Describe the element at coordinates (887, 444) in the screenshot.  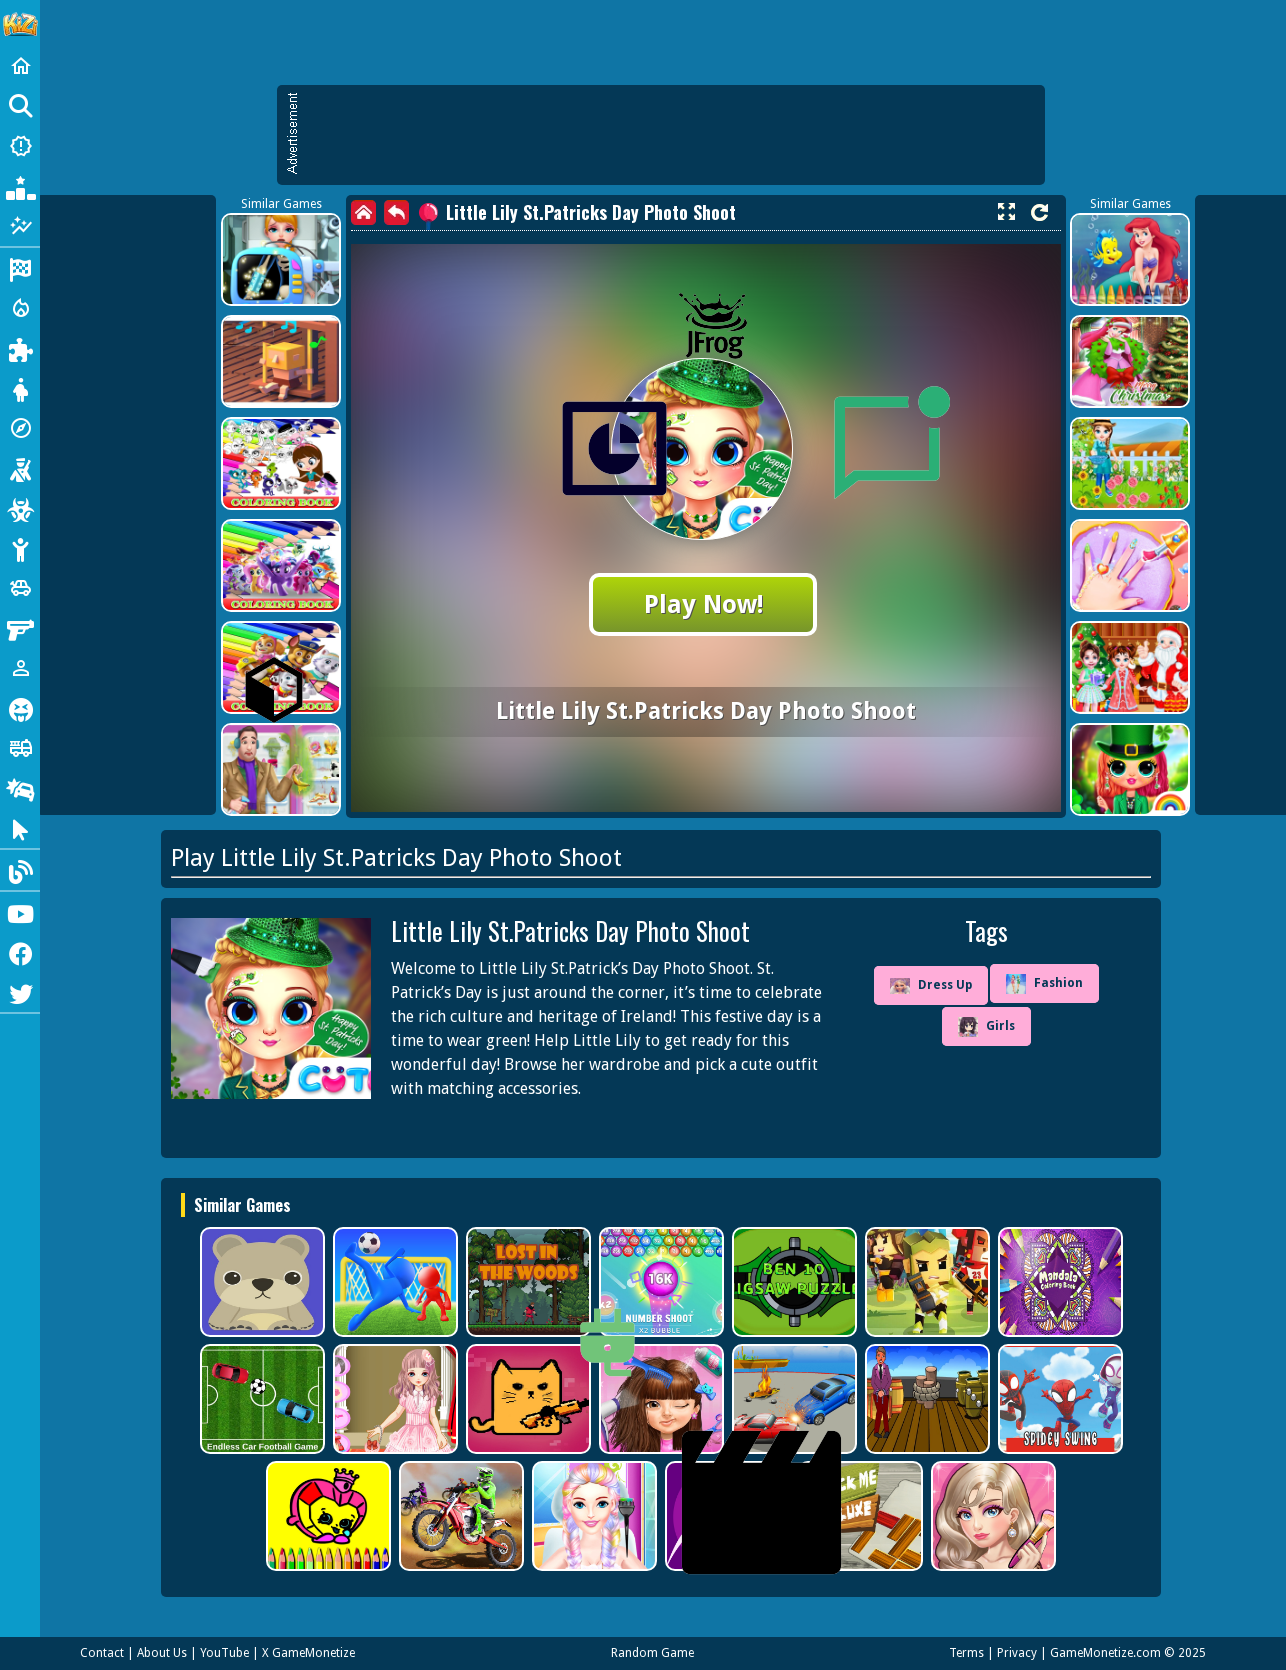
I see `indicates unread messages in chat` at that location.